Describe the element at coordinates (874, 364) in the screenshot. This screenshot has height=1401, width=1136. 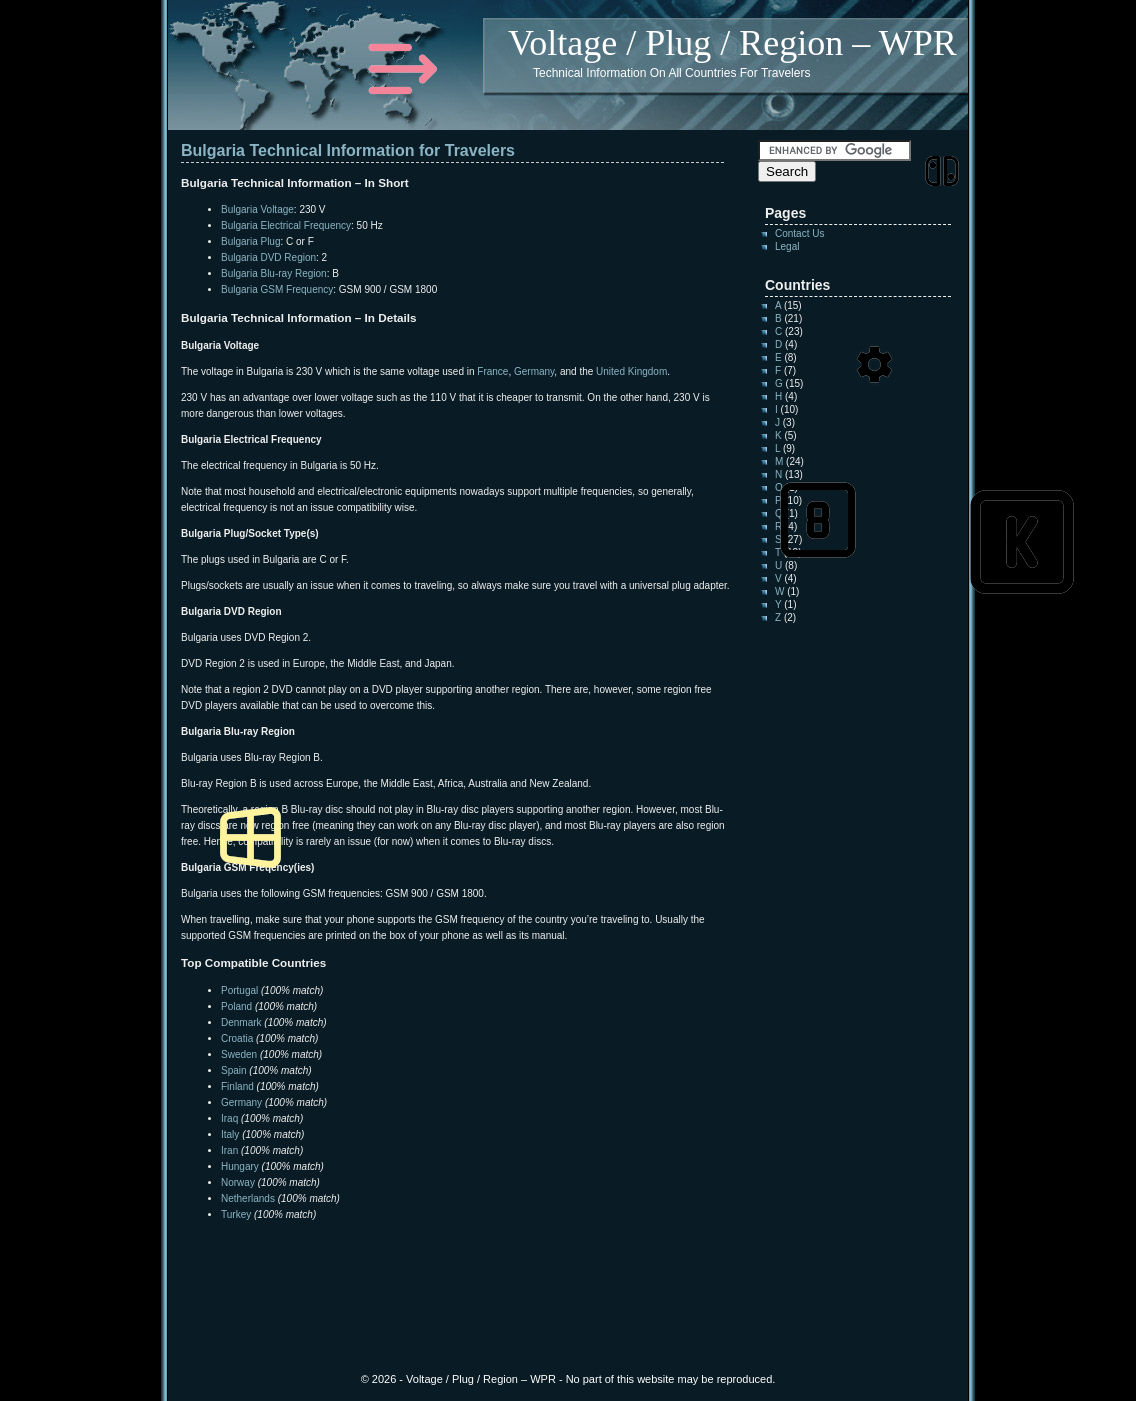
I see `open settings menu` at that location.